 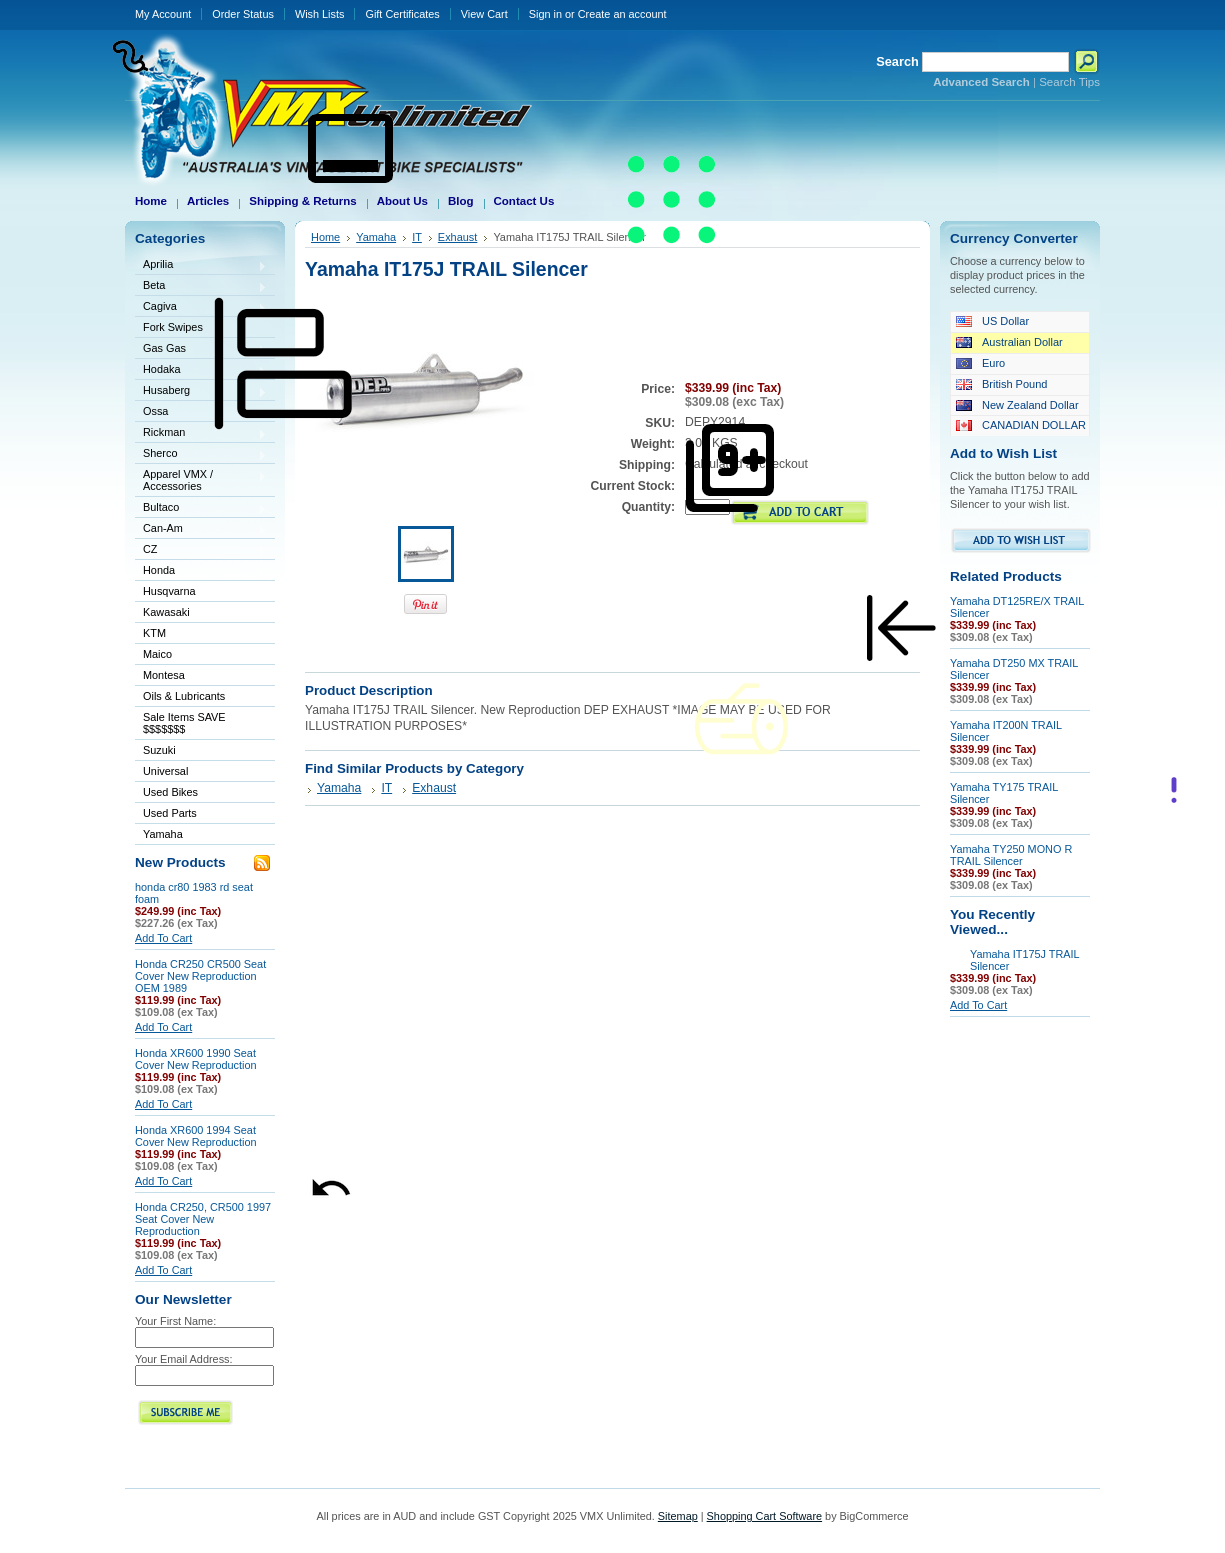 I want to click on indicates a warning or alert requiring attention, so click(x=1174, y=790).